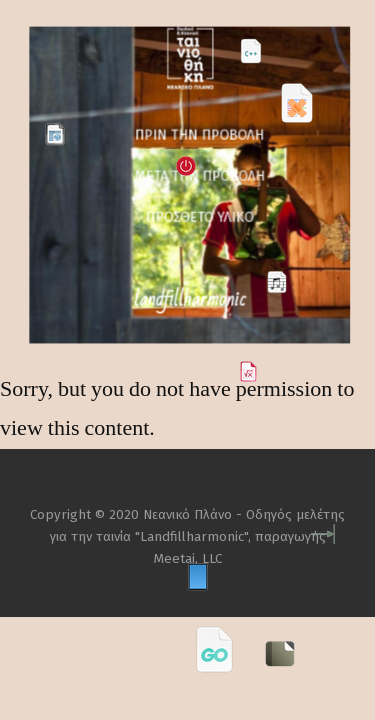  Describe the element at coordinates (297, 103) in the screenshot. I see `a patch or diff file for code changes` at that location.